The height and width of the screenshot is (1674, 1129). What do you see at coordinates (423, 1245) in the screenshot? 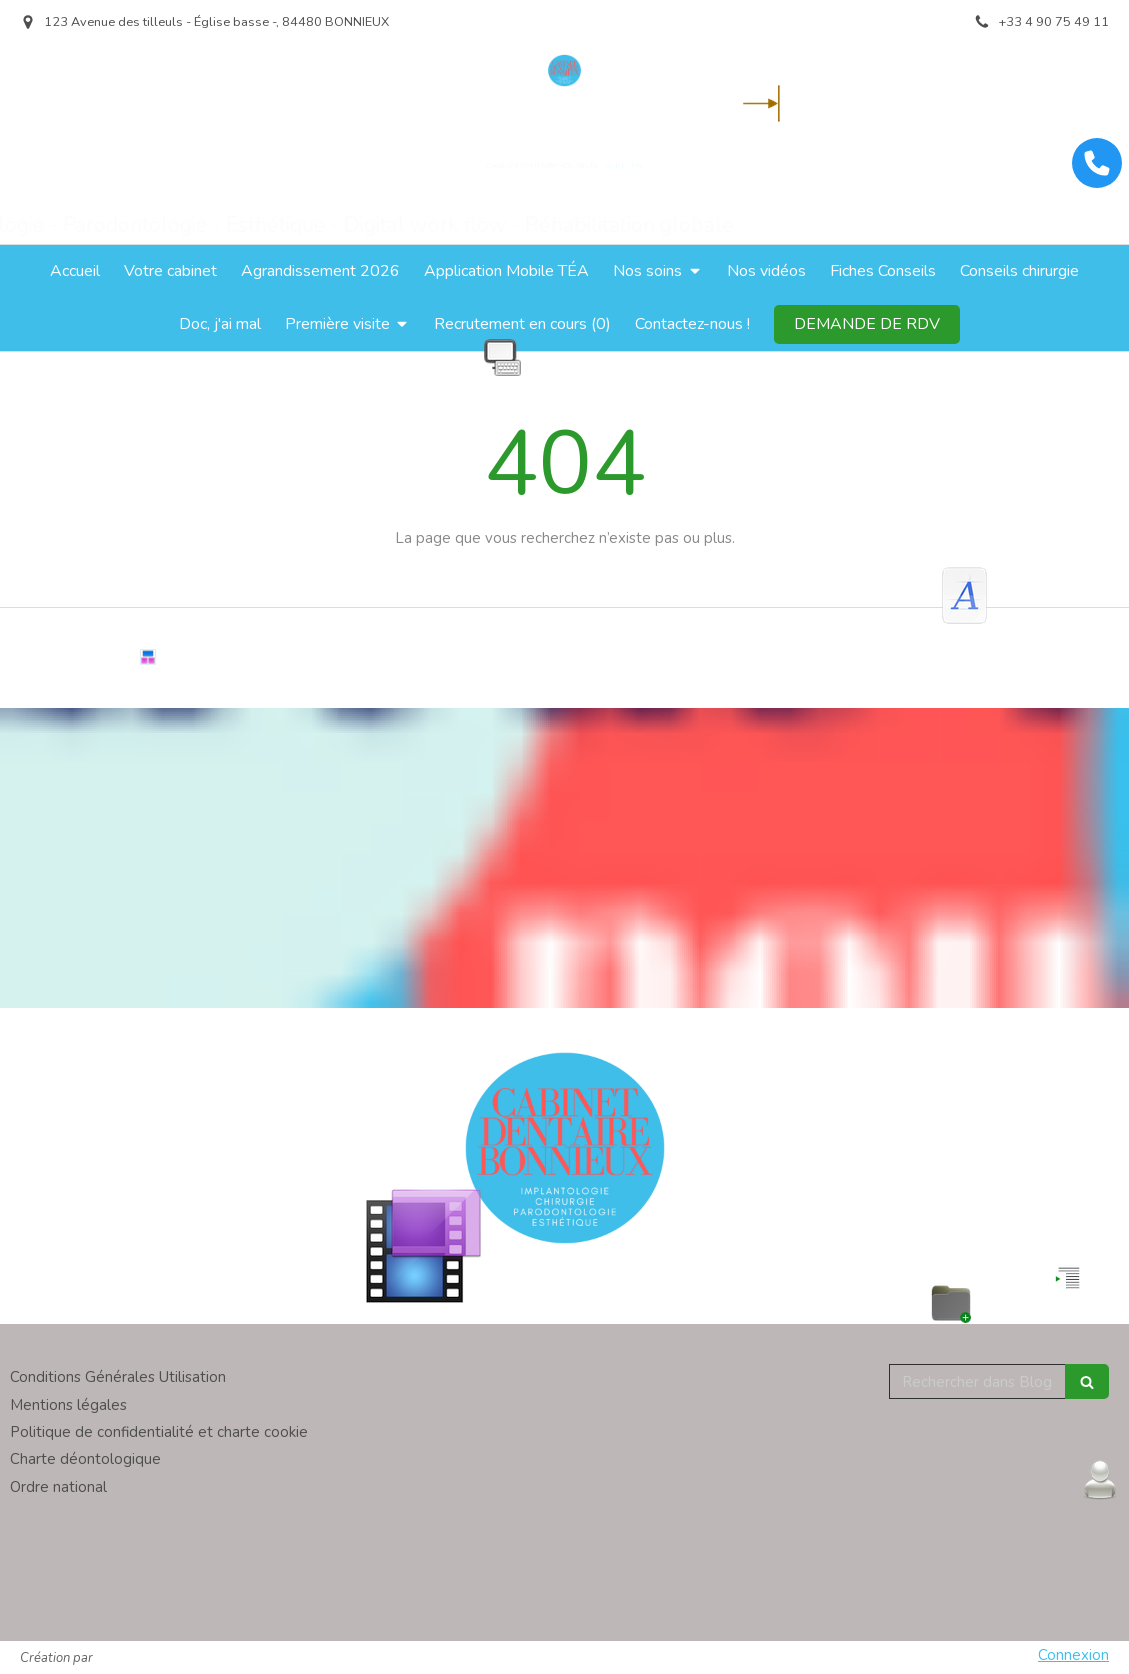
I see `filter media library by type or category` at bounding box center [423, 1245].